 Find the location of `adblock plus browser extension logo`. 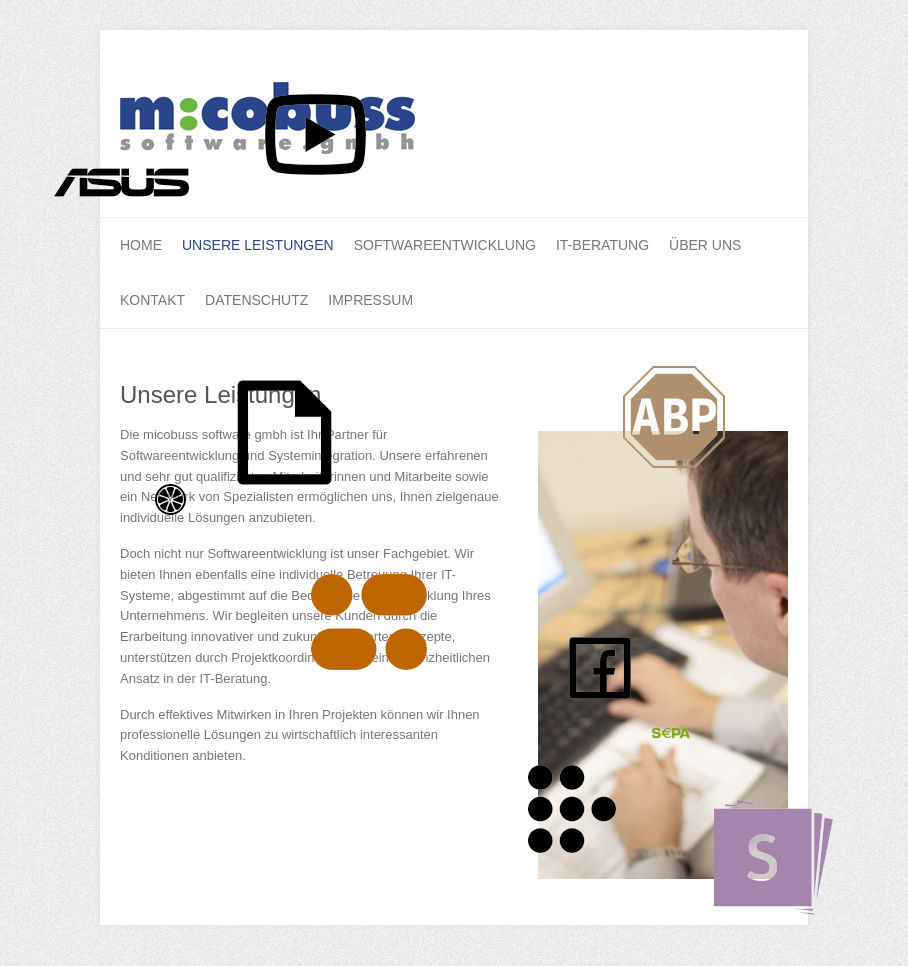

adblock plus browser extension logo is located at coordinates (674, 417).